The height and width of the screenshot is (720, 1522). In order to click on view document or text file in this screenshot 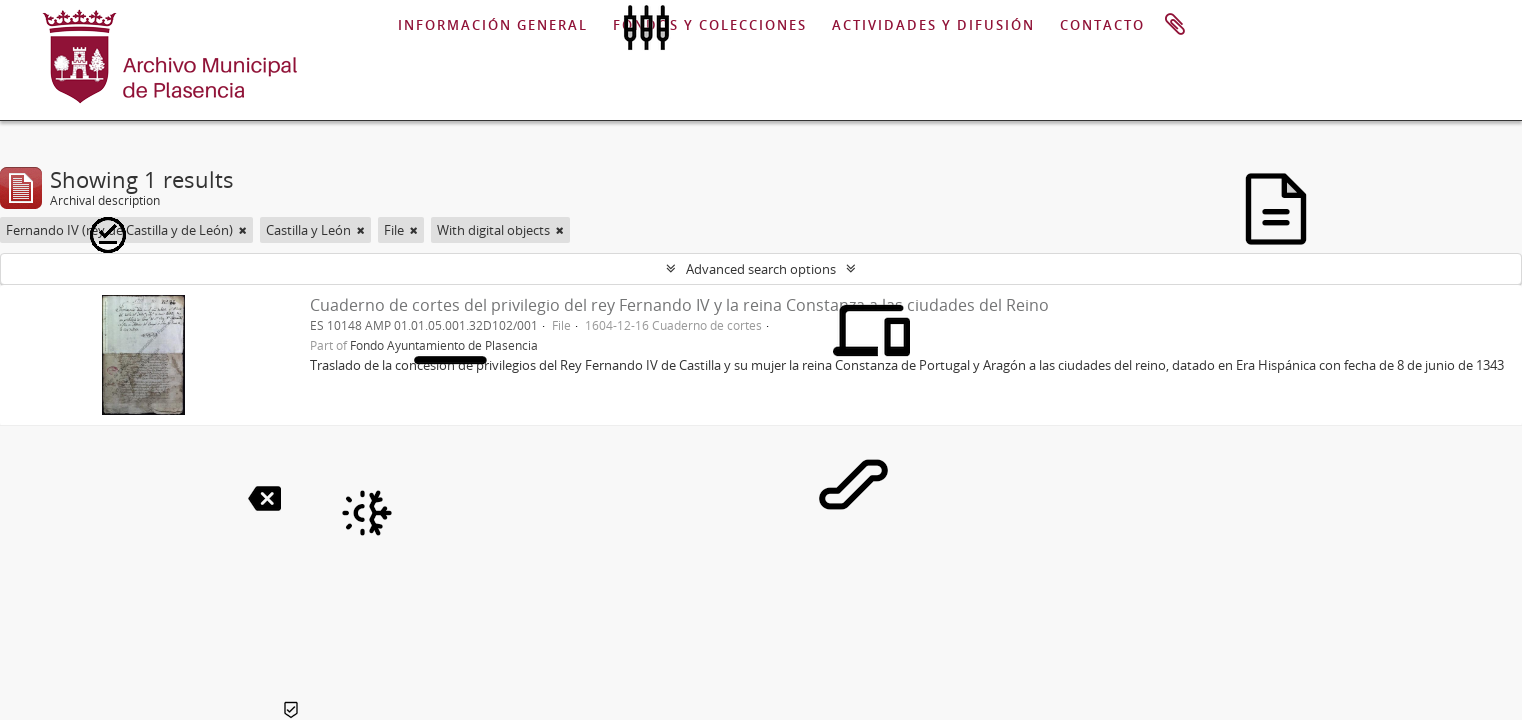, I will do `click(1276, 209)`.